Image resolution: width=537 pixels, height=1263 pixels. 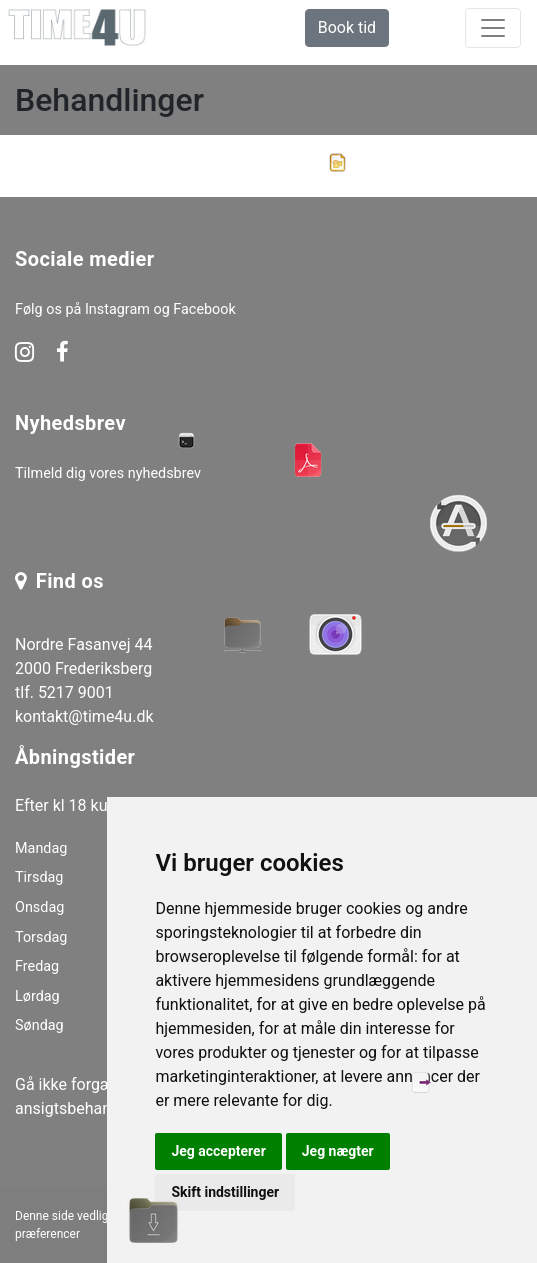 I want to click on open a compressed pdf document, so click(x=308, y=460).